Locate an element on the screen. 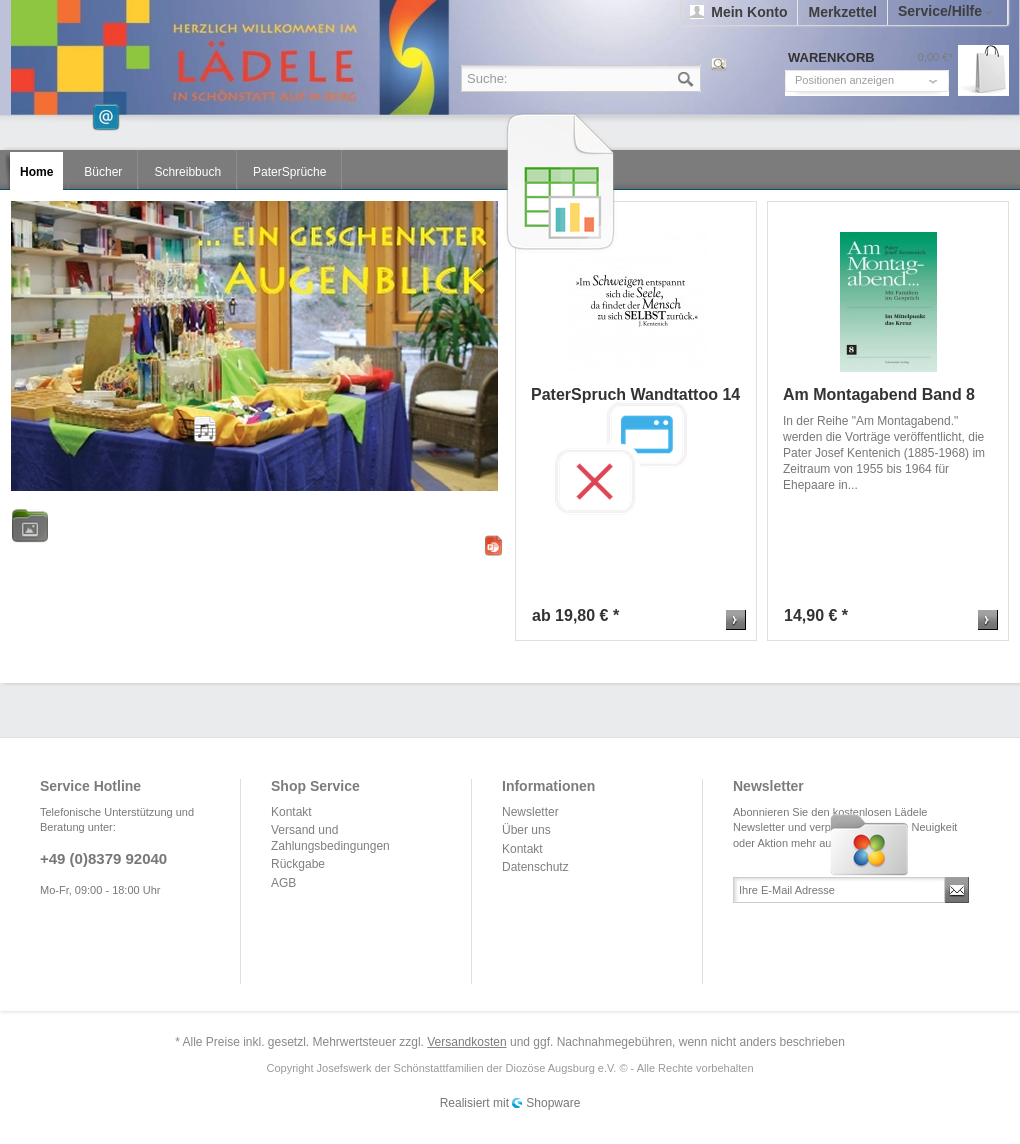  open the photo viewer application is located at coordinates (719, 64).